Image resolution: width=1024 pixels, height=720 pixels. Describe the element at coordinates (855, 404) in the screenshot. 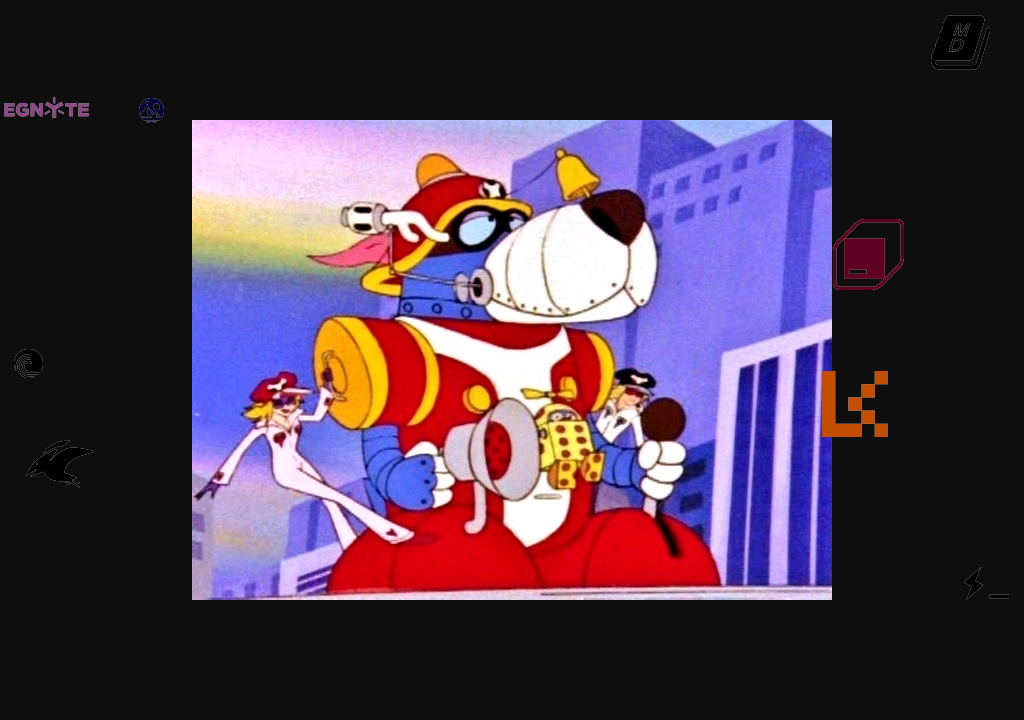

I see `livekit logo - real-time audio/video platform branding` at that location.